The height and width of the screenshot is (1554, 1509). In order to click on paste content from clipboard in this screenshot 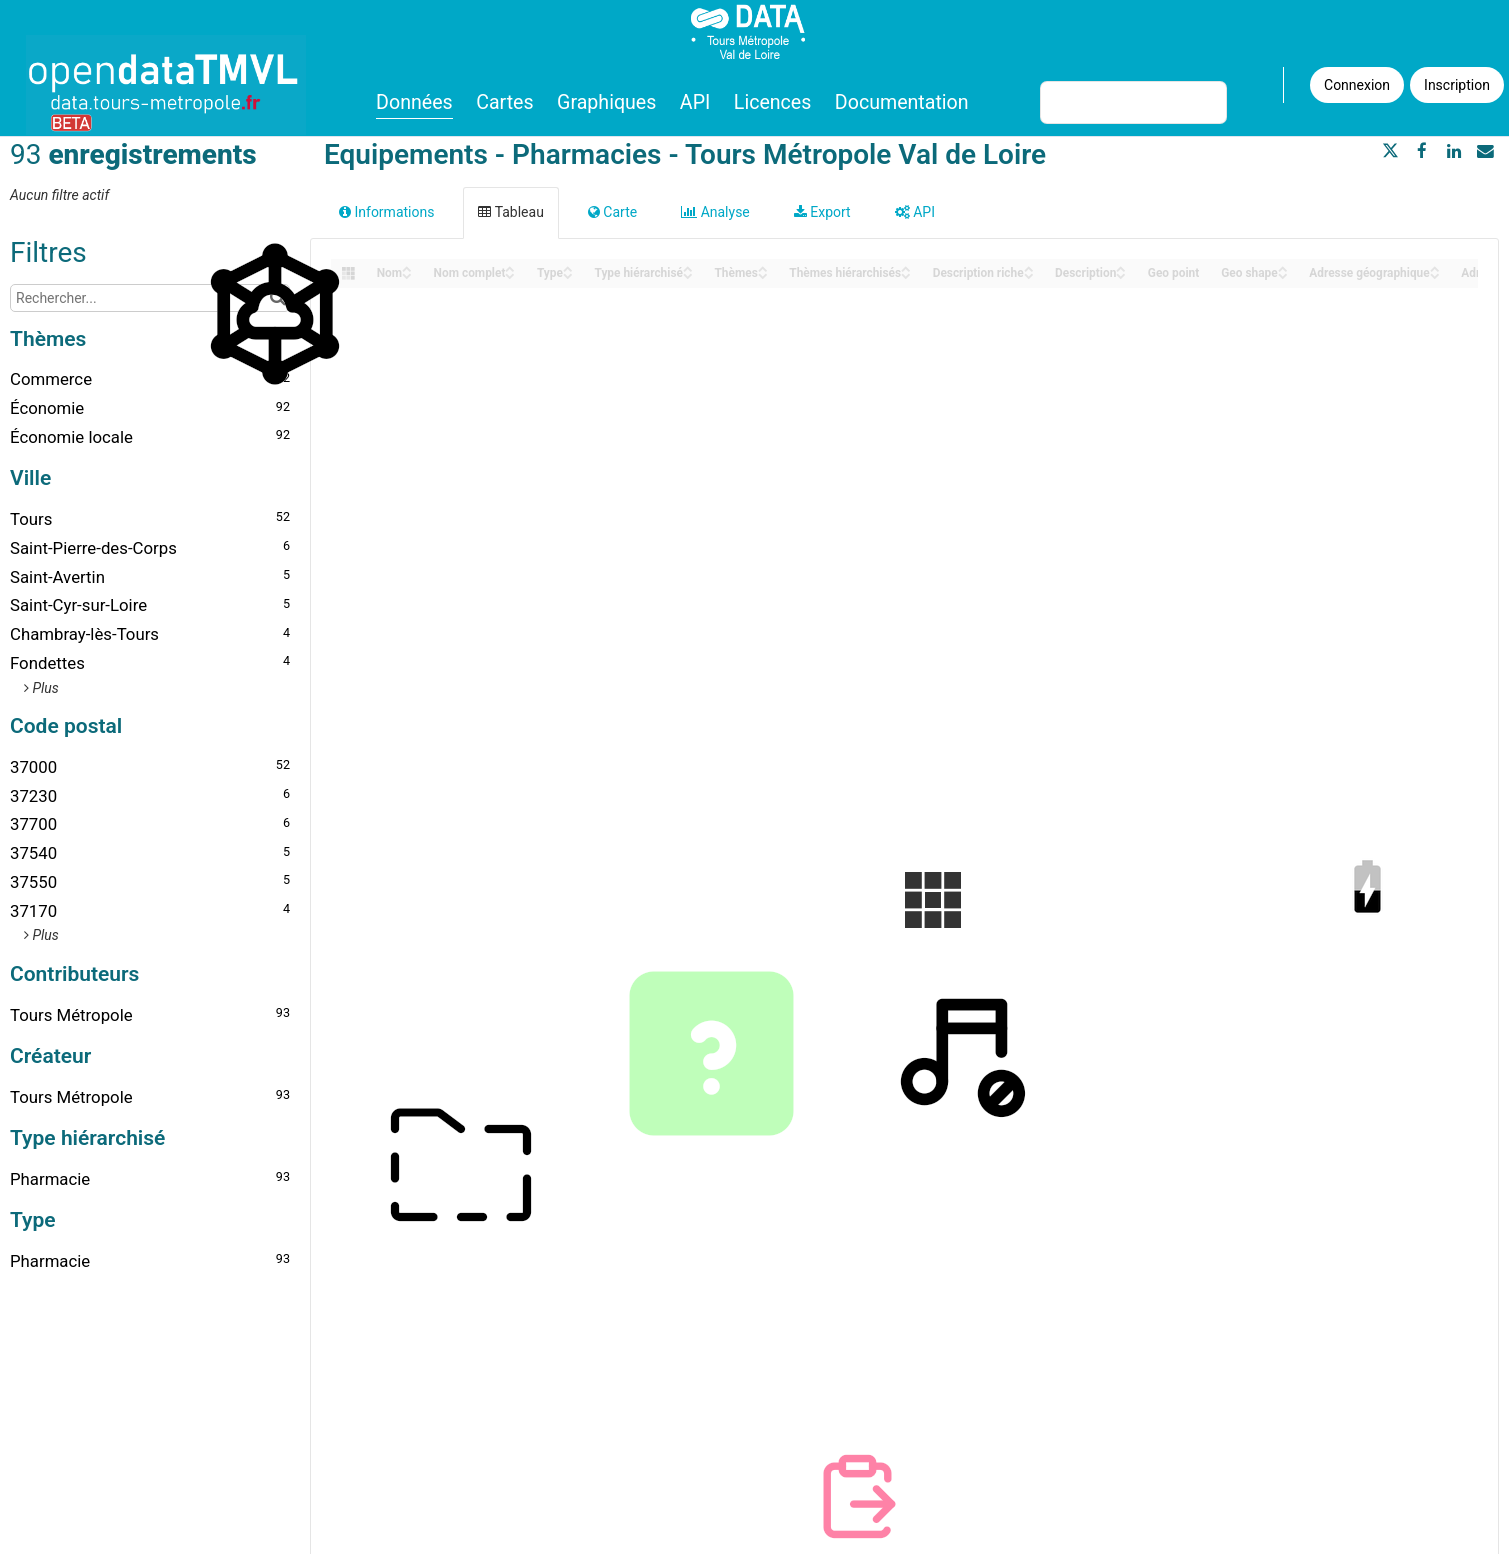, I will do `click(857, 1496)`.